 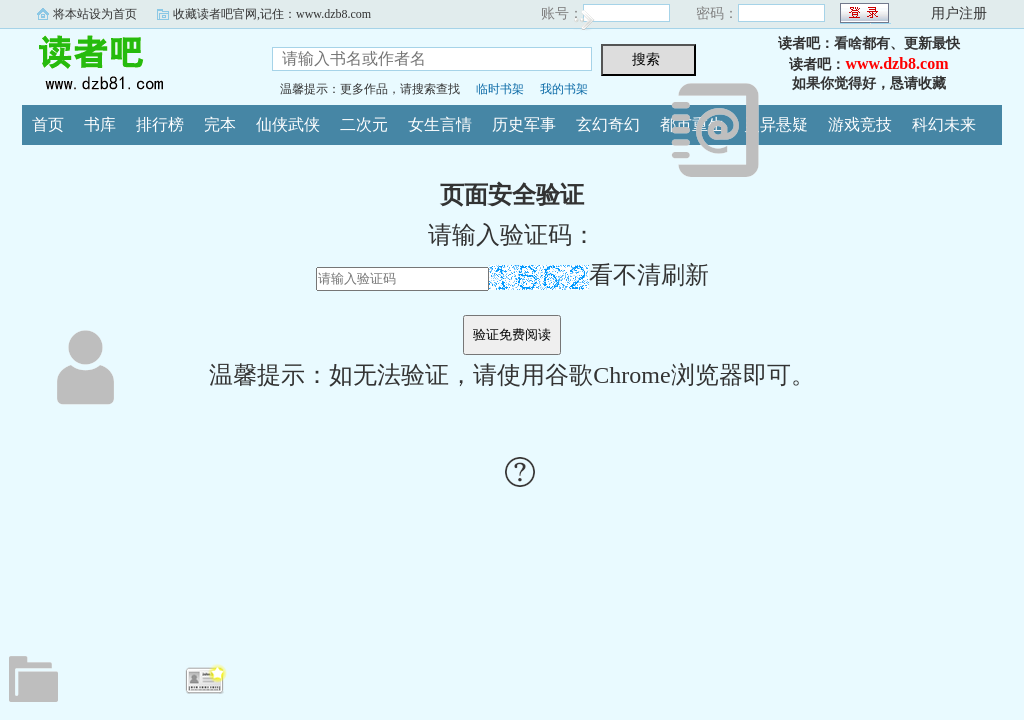 What do you see at coordinates (33, 677) in the screenshot?
I see `access desktop folder` at bounding box center [33, 677].